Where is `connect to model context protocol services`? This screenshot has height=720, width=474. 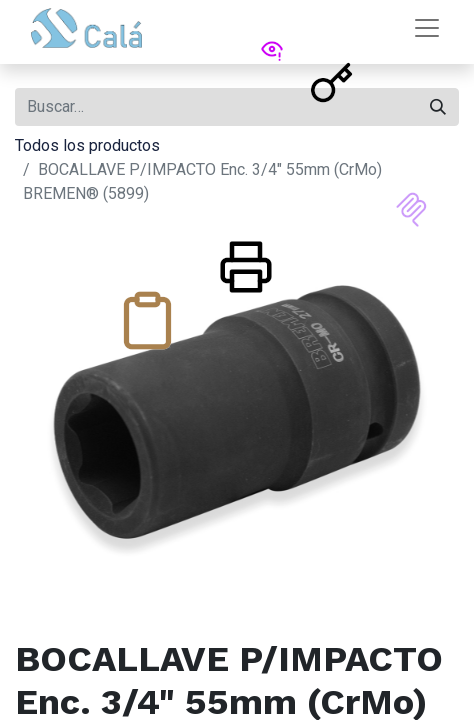 connect to model context protocol services is located at coordinates (411, 209).